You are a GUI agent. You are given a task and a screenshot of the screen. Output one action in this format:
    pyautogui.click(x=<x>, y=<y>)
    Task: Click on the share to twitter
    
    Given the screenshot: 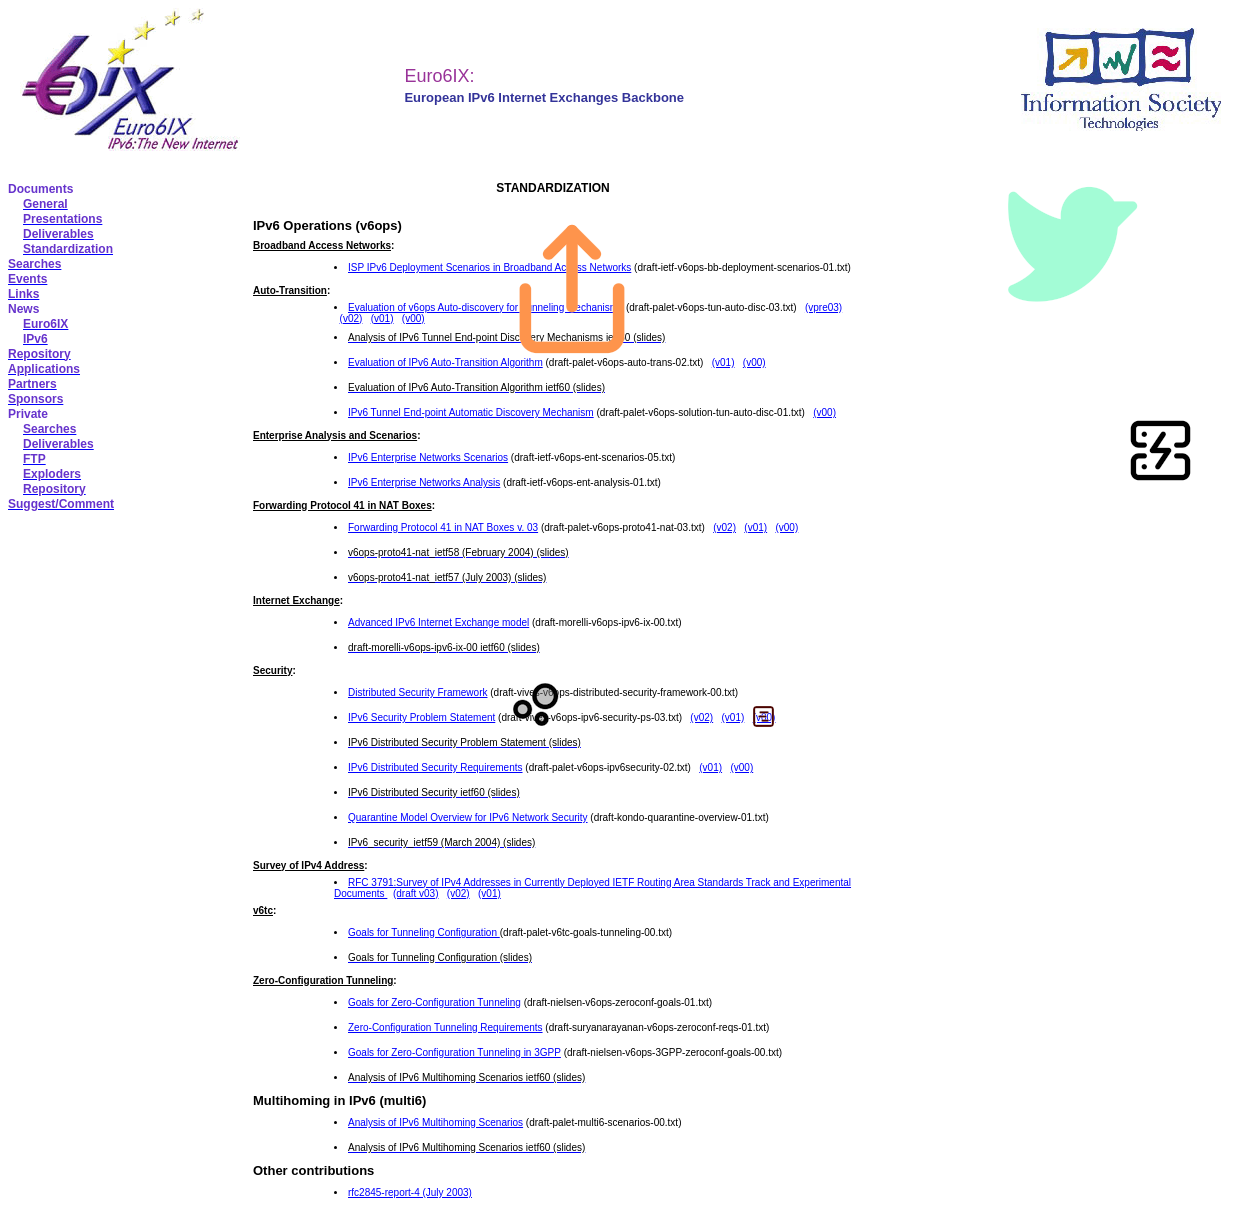 What is the action you would take?
    pyautogui.click(x=1065, y=239)
    